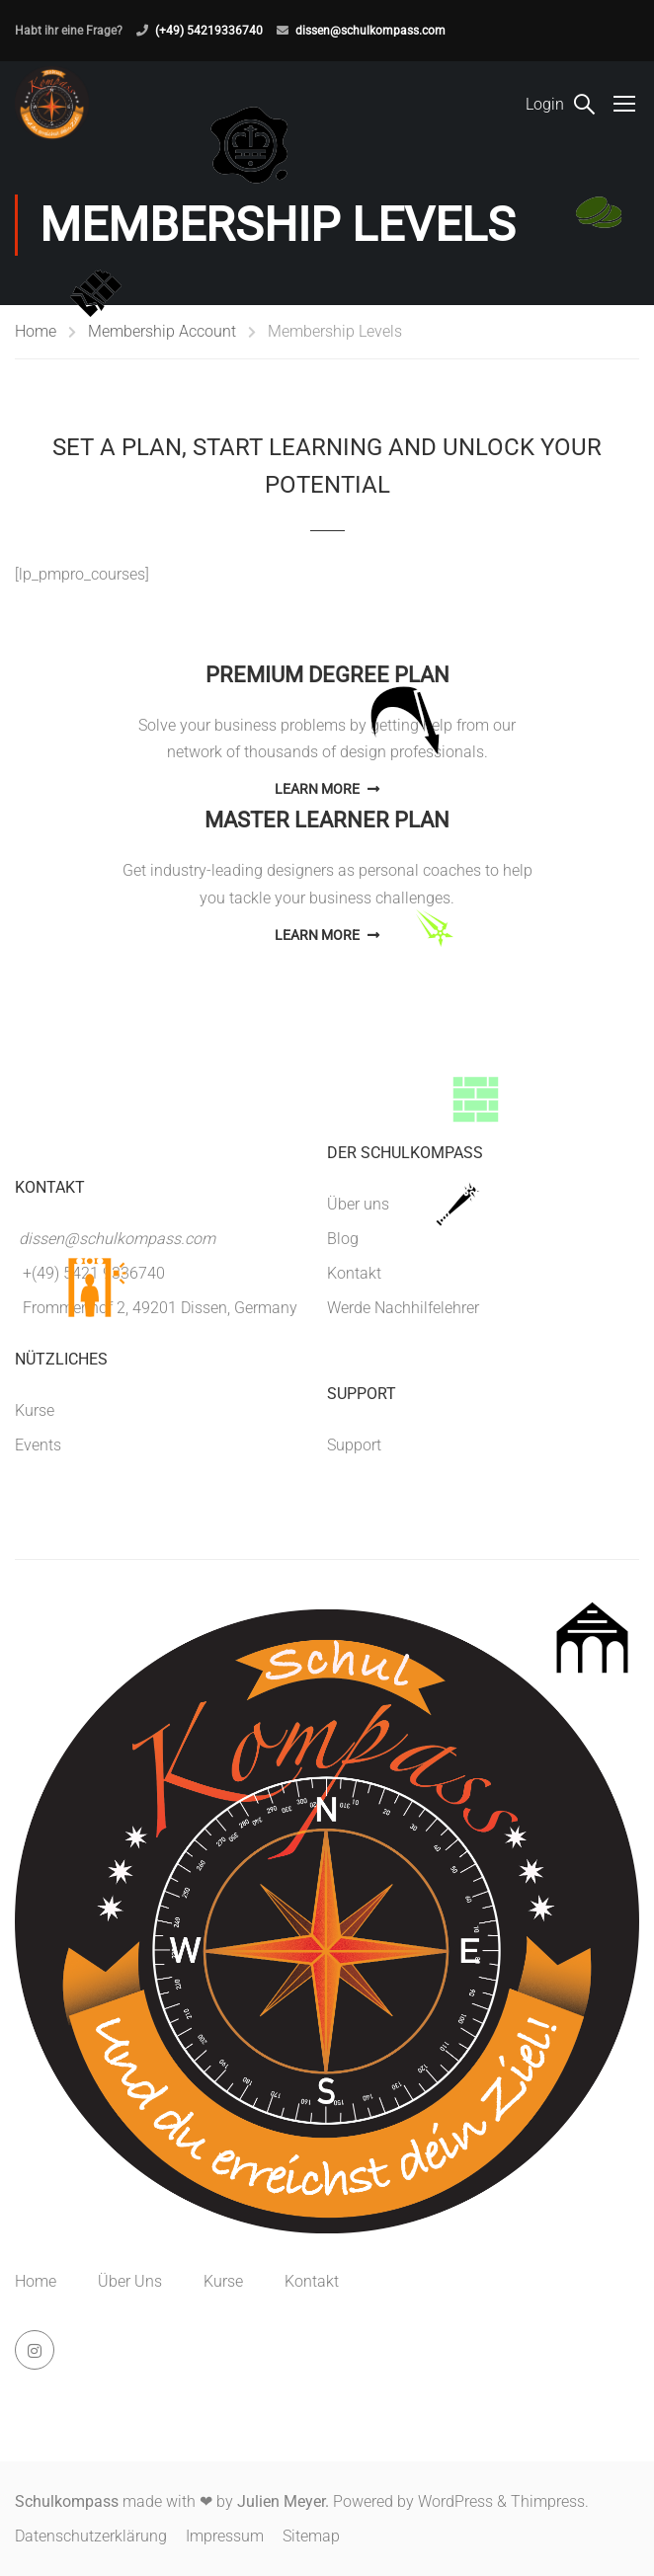 The width and height of the screenshot is (654, 2576). Describe the element at coordinates (96, 291) in the screenshot. I see `chocolate bar item or consumable in a game` at that location.